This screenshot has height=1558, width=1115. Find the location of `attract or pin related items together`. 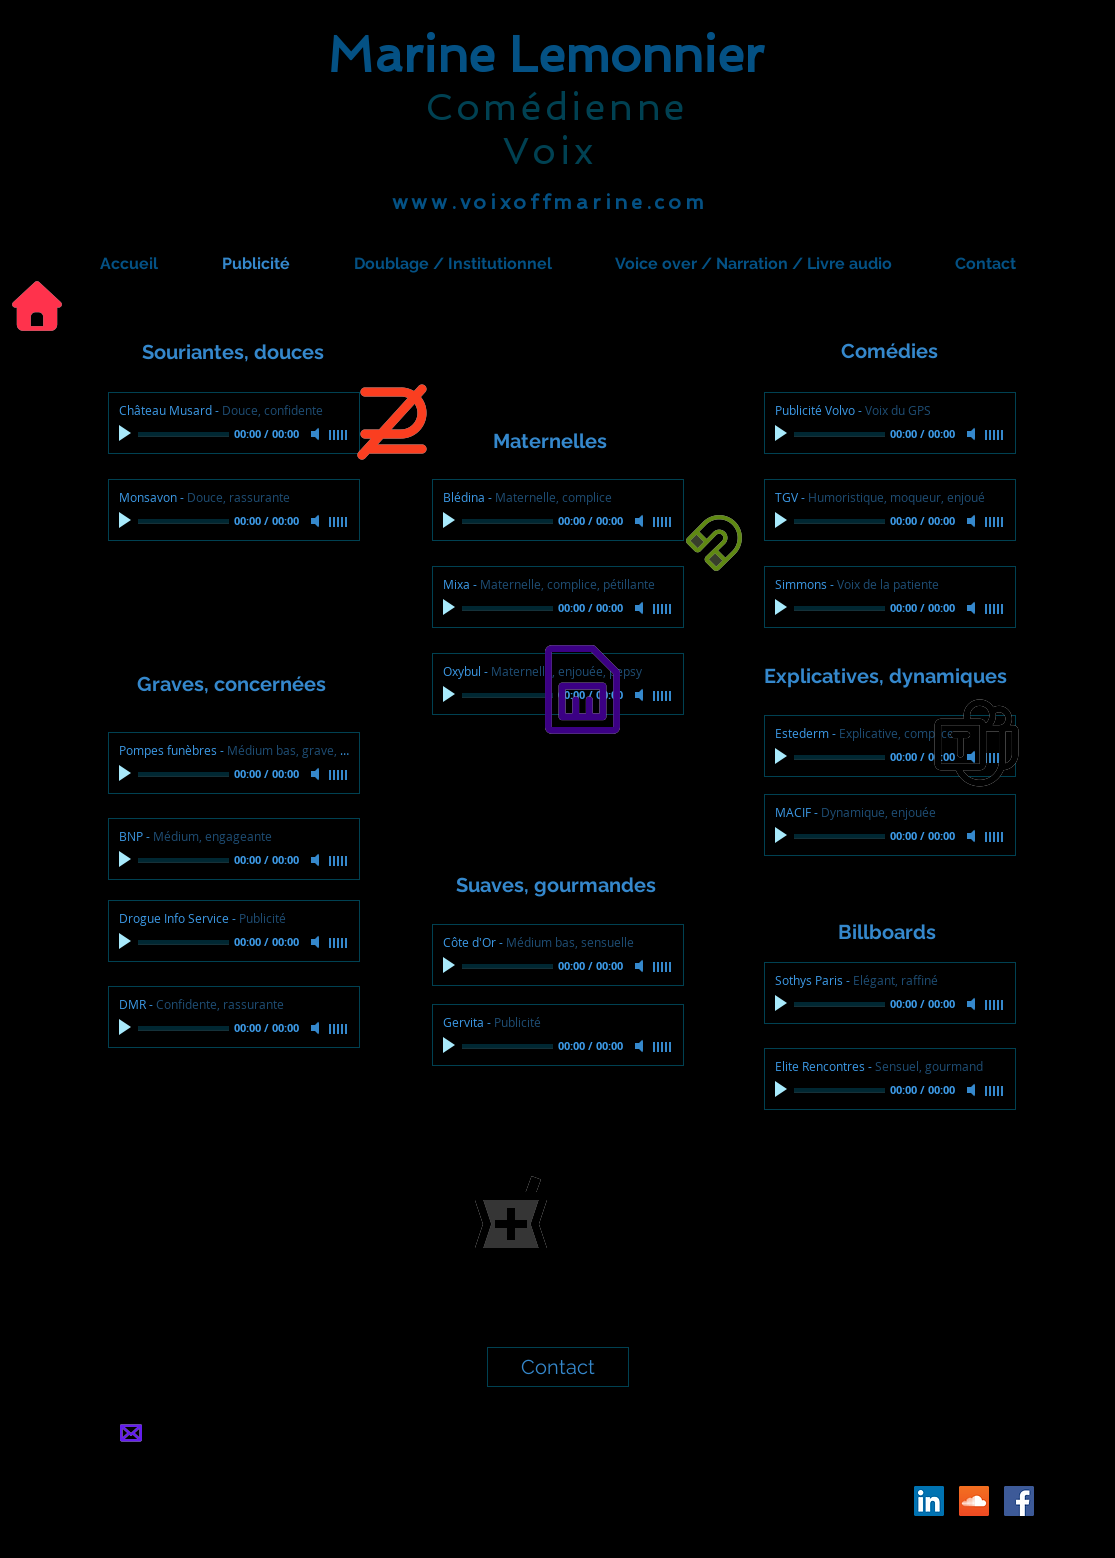

attract or pin related items together is located at coordinates (715, 542).